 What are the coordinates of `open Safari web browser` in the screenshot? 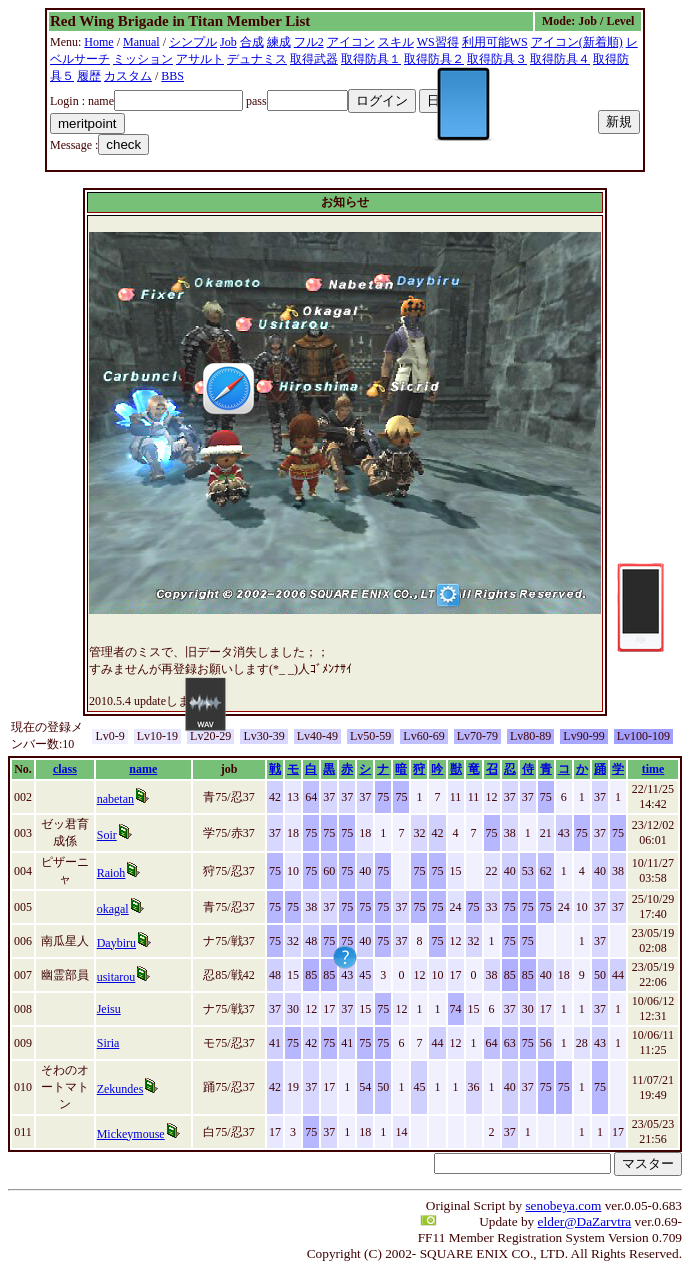 It's located at (228, 388).